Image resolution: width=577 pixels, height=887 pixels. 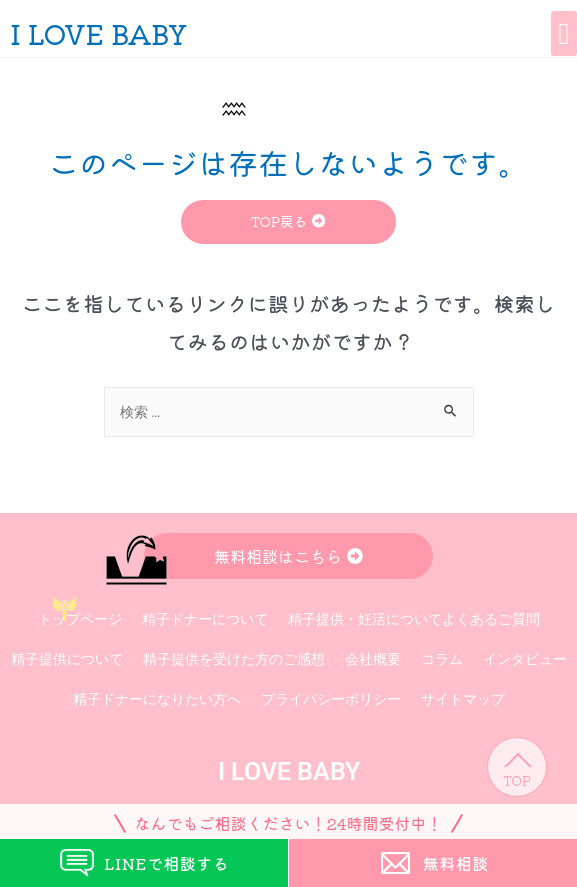 I want to click on track a moving objective or target, so click(x=64, y=608).